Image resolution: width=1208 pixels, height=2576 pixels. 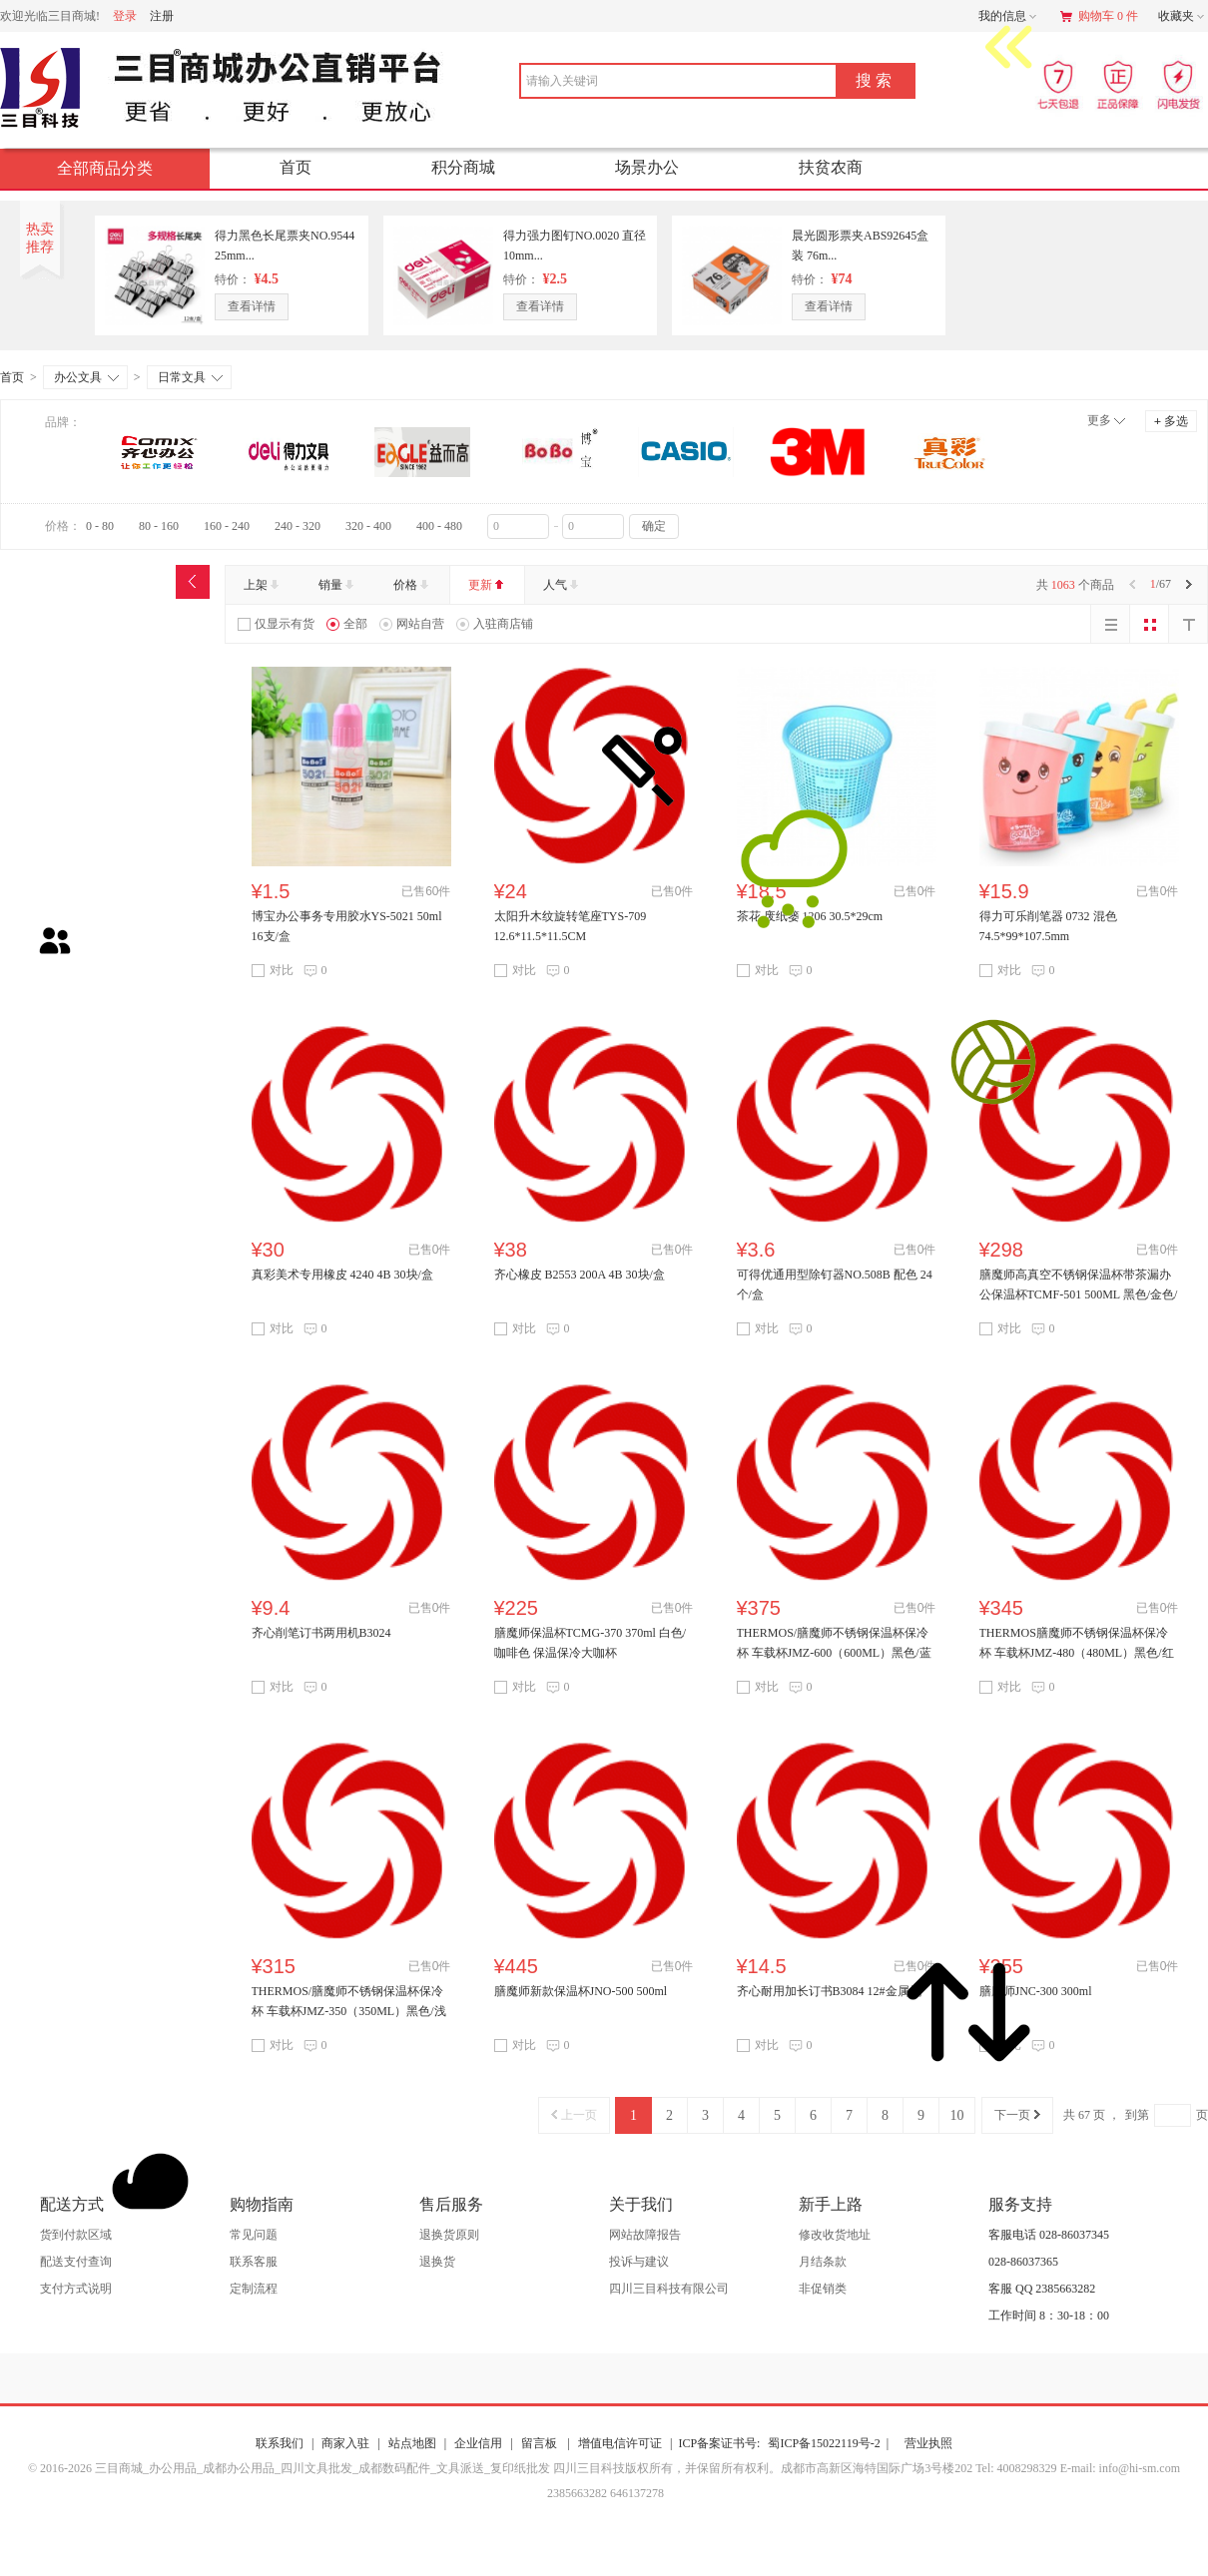 What do you see at coordinates (55, 940) in the screenshot?
I see `view your friends list` at bounding box center [55, 940].